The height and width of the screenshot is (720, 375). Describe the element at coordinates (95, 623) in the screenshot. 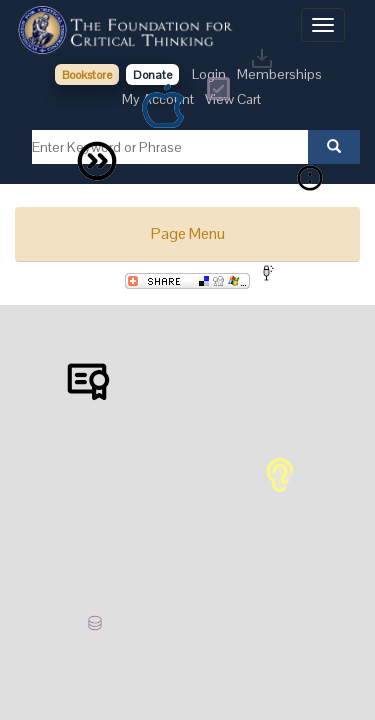

I see `access database or data storage` at that location.